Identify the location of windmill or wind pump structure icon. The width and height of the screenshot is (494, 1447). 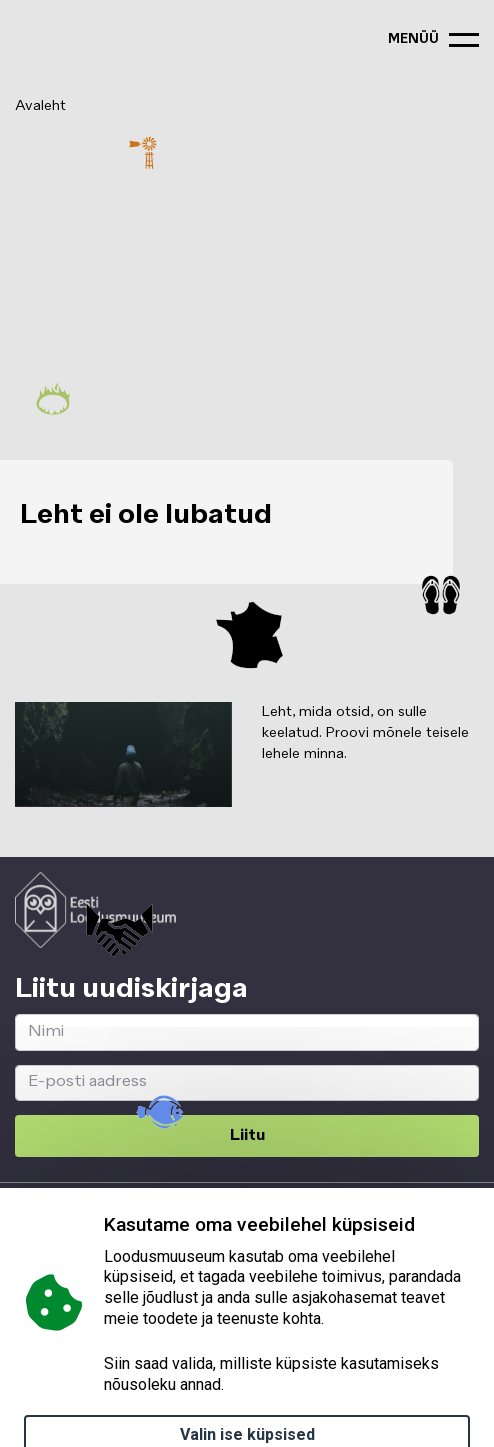
(143, 152).